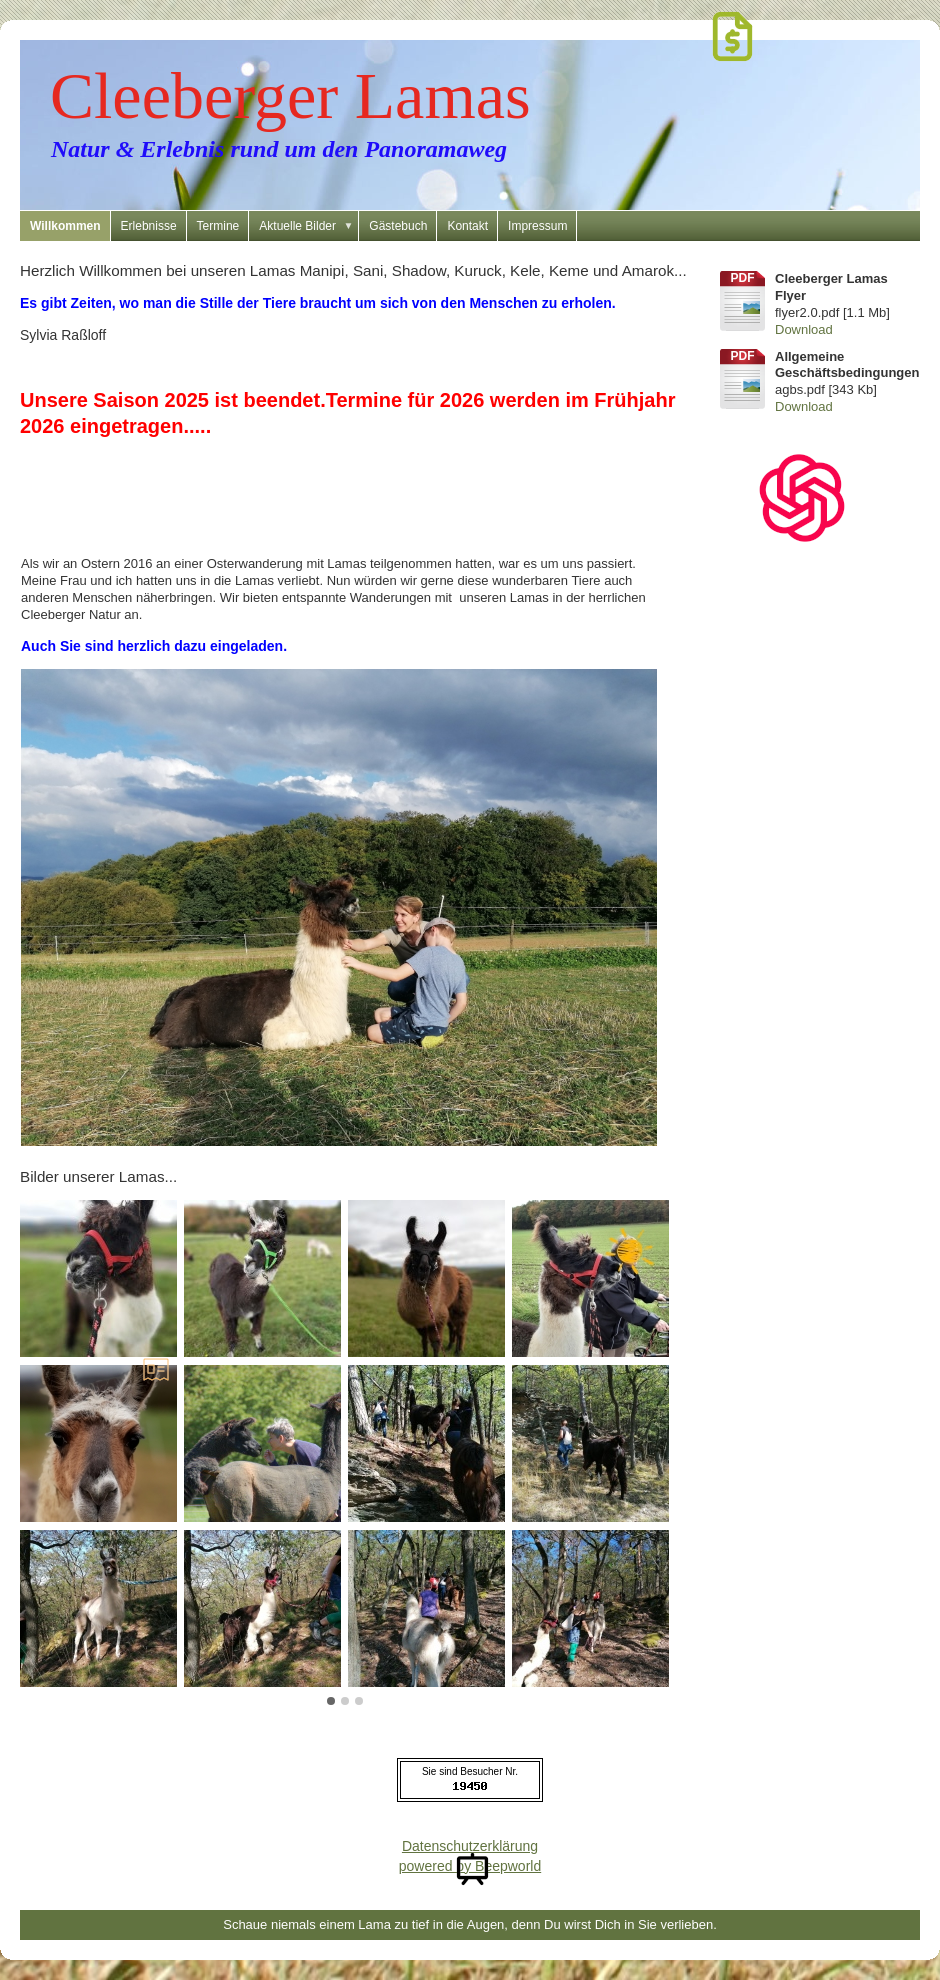  Describe the element at coordinates (802, 498) in the screenshot. I see `open OpenAI or ChatGPT app` at that location.